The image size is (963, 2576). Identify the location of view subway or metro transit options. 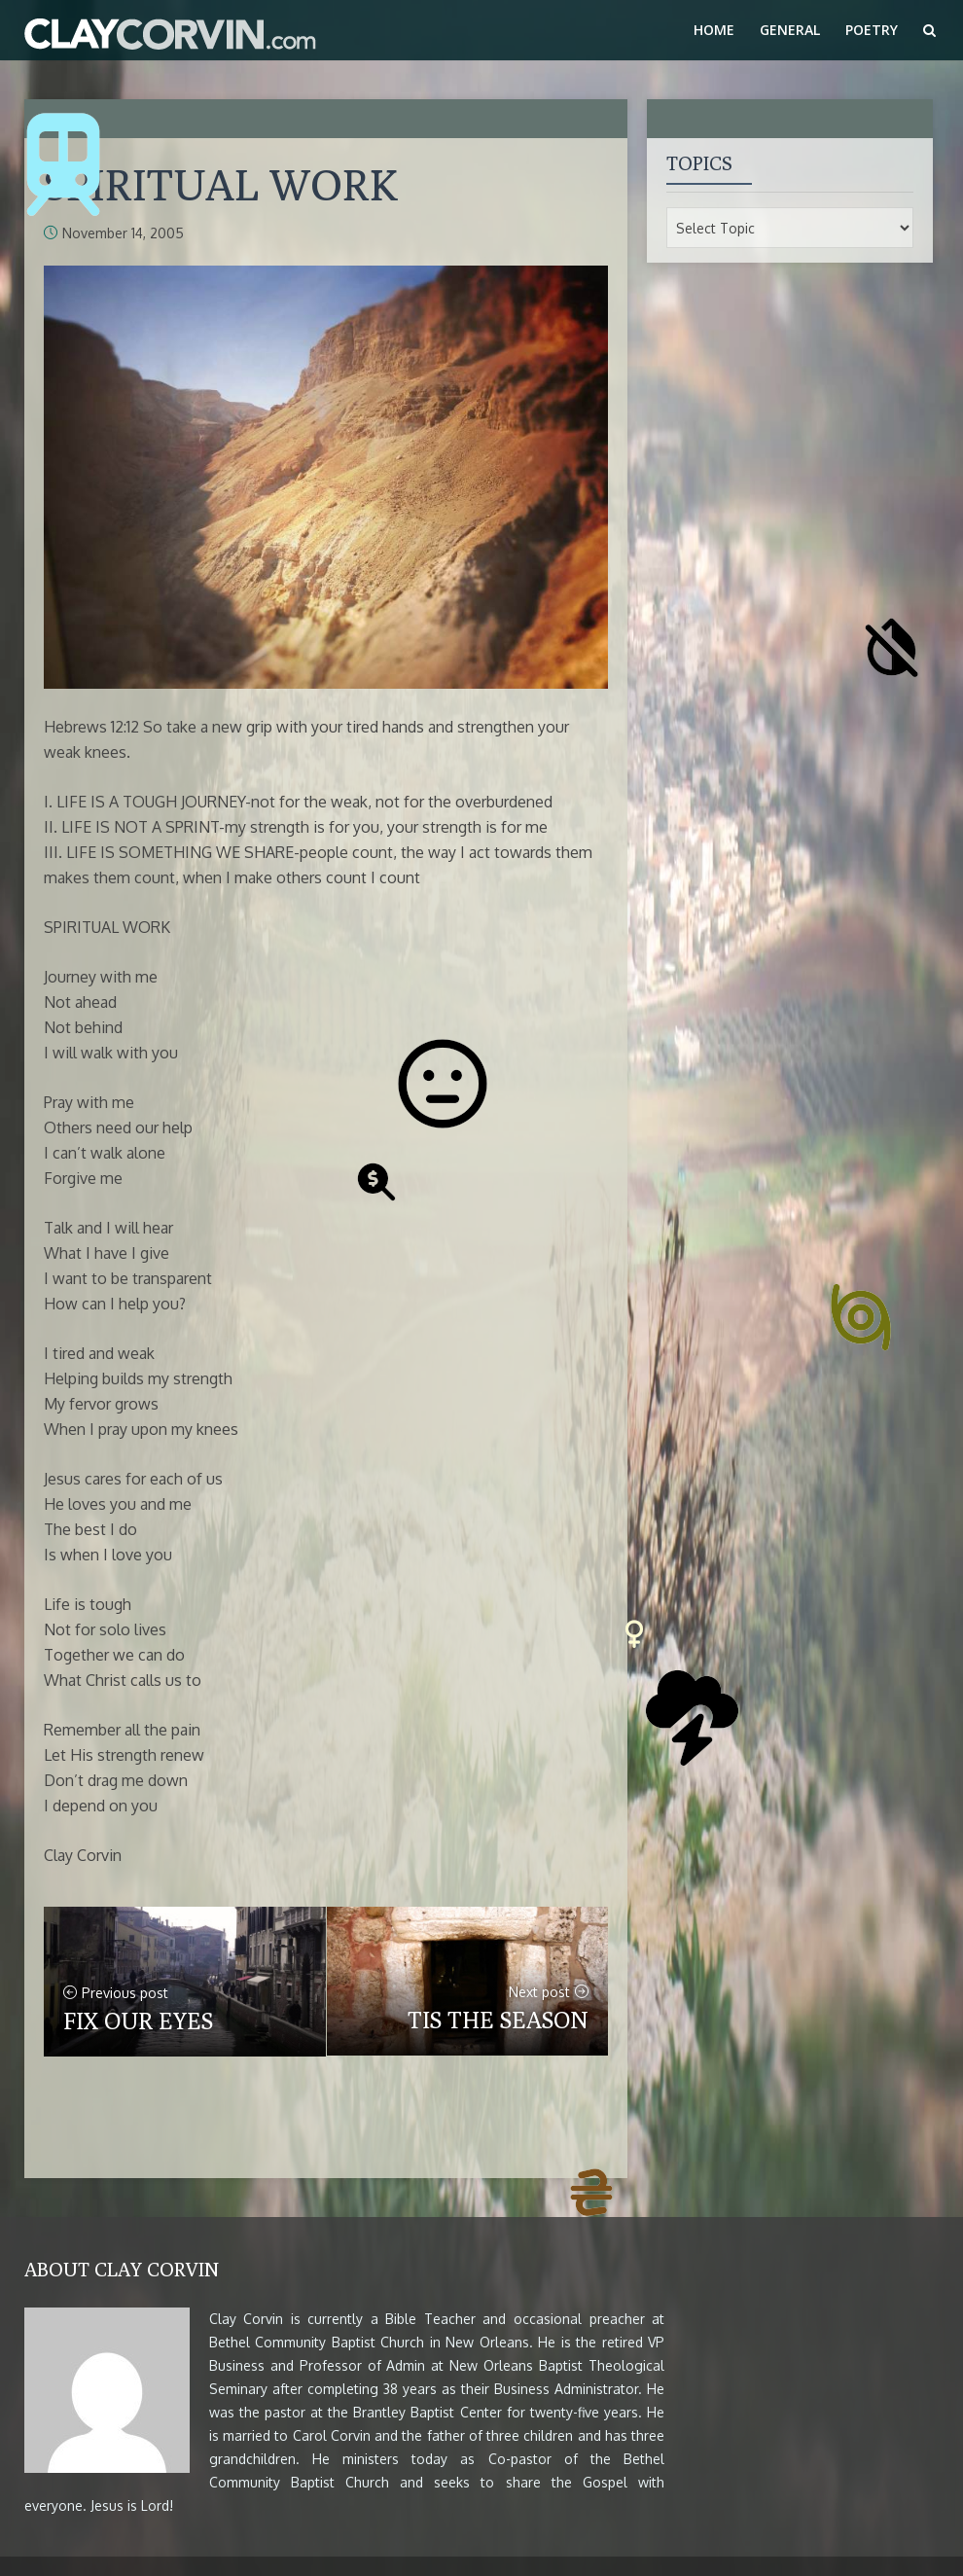
(63, 161).